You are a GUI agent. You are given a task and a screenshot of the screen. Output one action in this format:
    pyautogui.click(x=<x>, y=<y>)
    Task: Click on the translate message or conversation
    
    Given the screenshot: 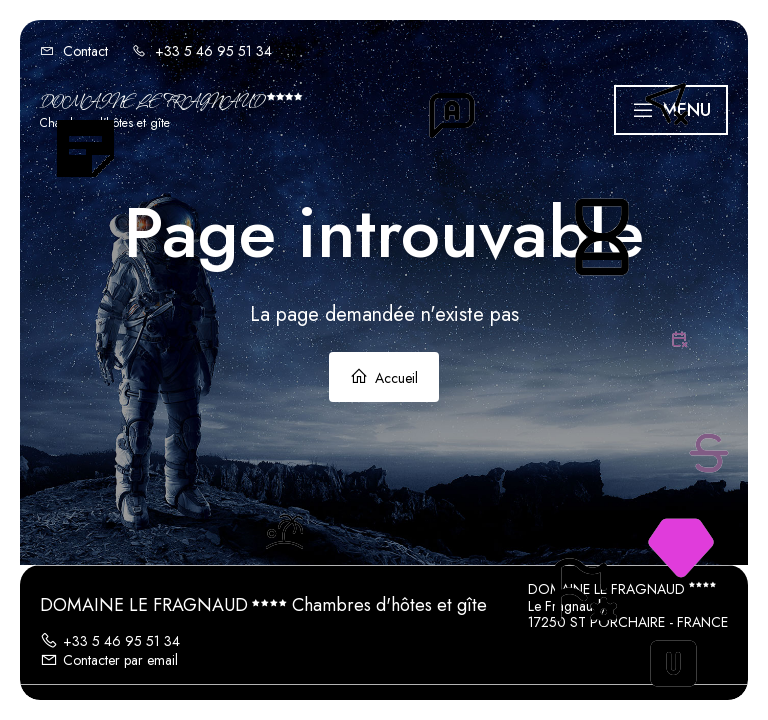 What is the action you would take?
    pyautogui.click(x=452, y=113)
    